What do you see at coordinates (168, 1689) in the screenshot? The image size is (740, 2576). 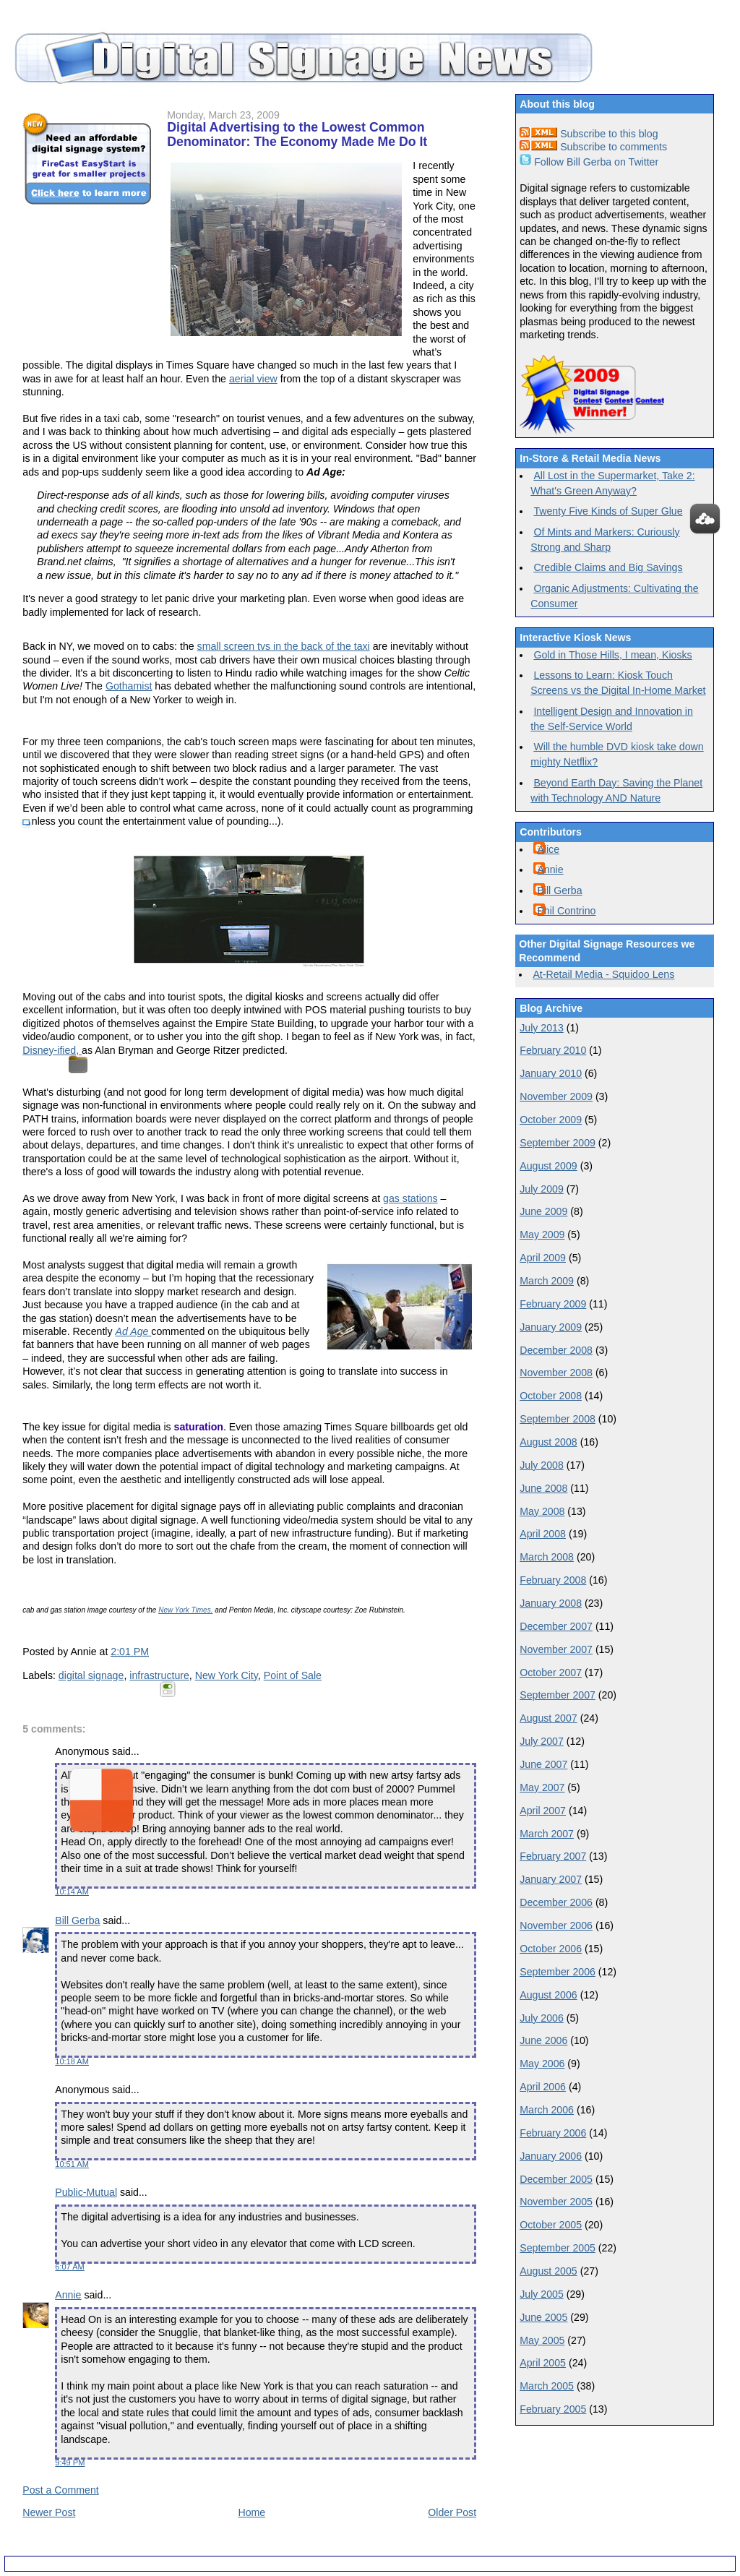 I see `open system settings or preferences` at bounding box center [168, 1689].